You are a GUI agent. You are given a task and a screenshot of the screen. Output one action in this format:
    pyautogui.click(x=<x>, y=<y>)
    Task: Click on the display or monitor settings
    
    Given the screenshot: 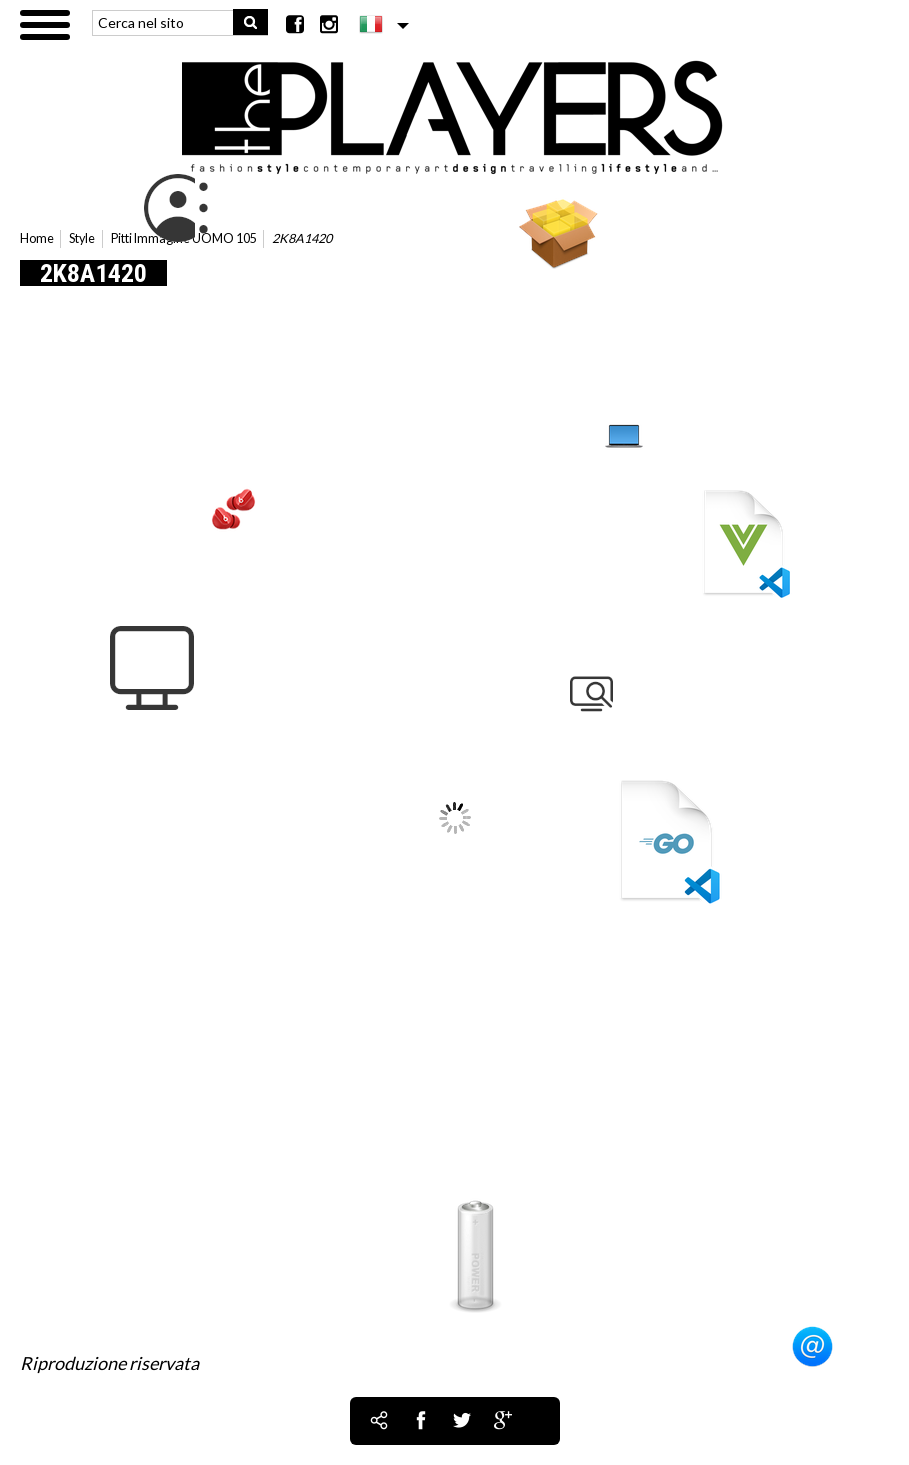 What is the action you would take?
    pyautogui.click(x=152, y=668)
    